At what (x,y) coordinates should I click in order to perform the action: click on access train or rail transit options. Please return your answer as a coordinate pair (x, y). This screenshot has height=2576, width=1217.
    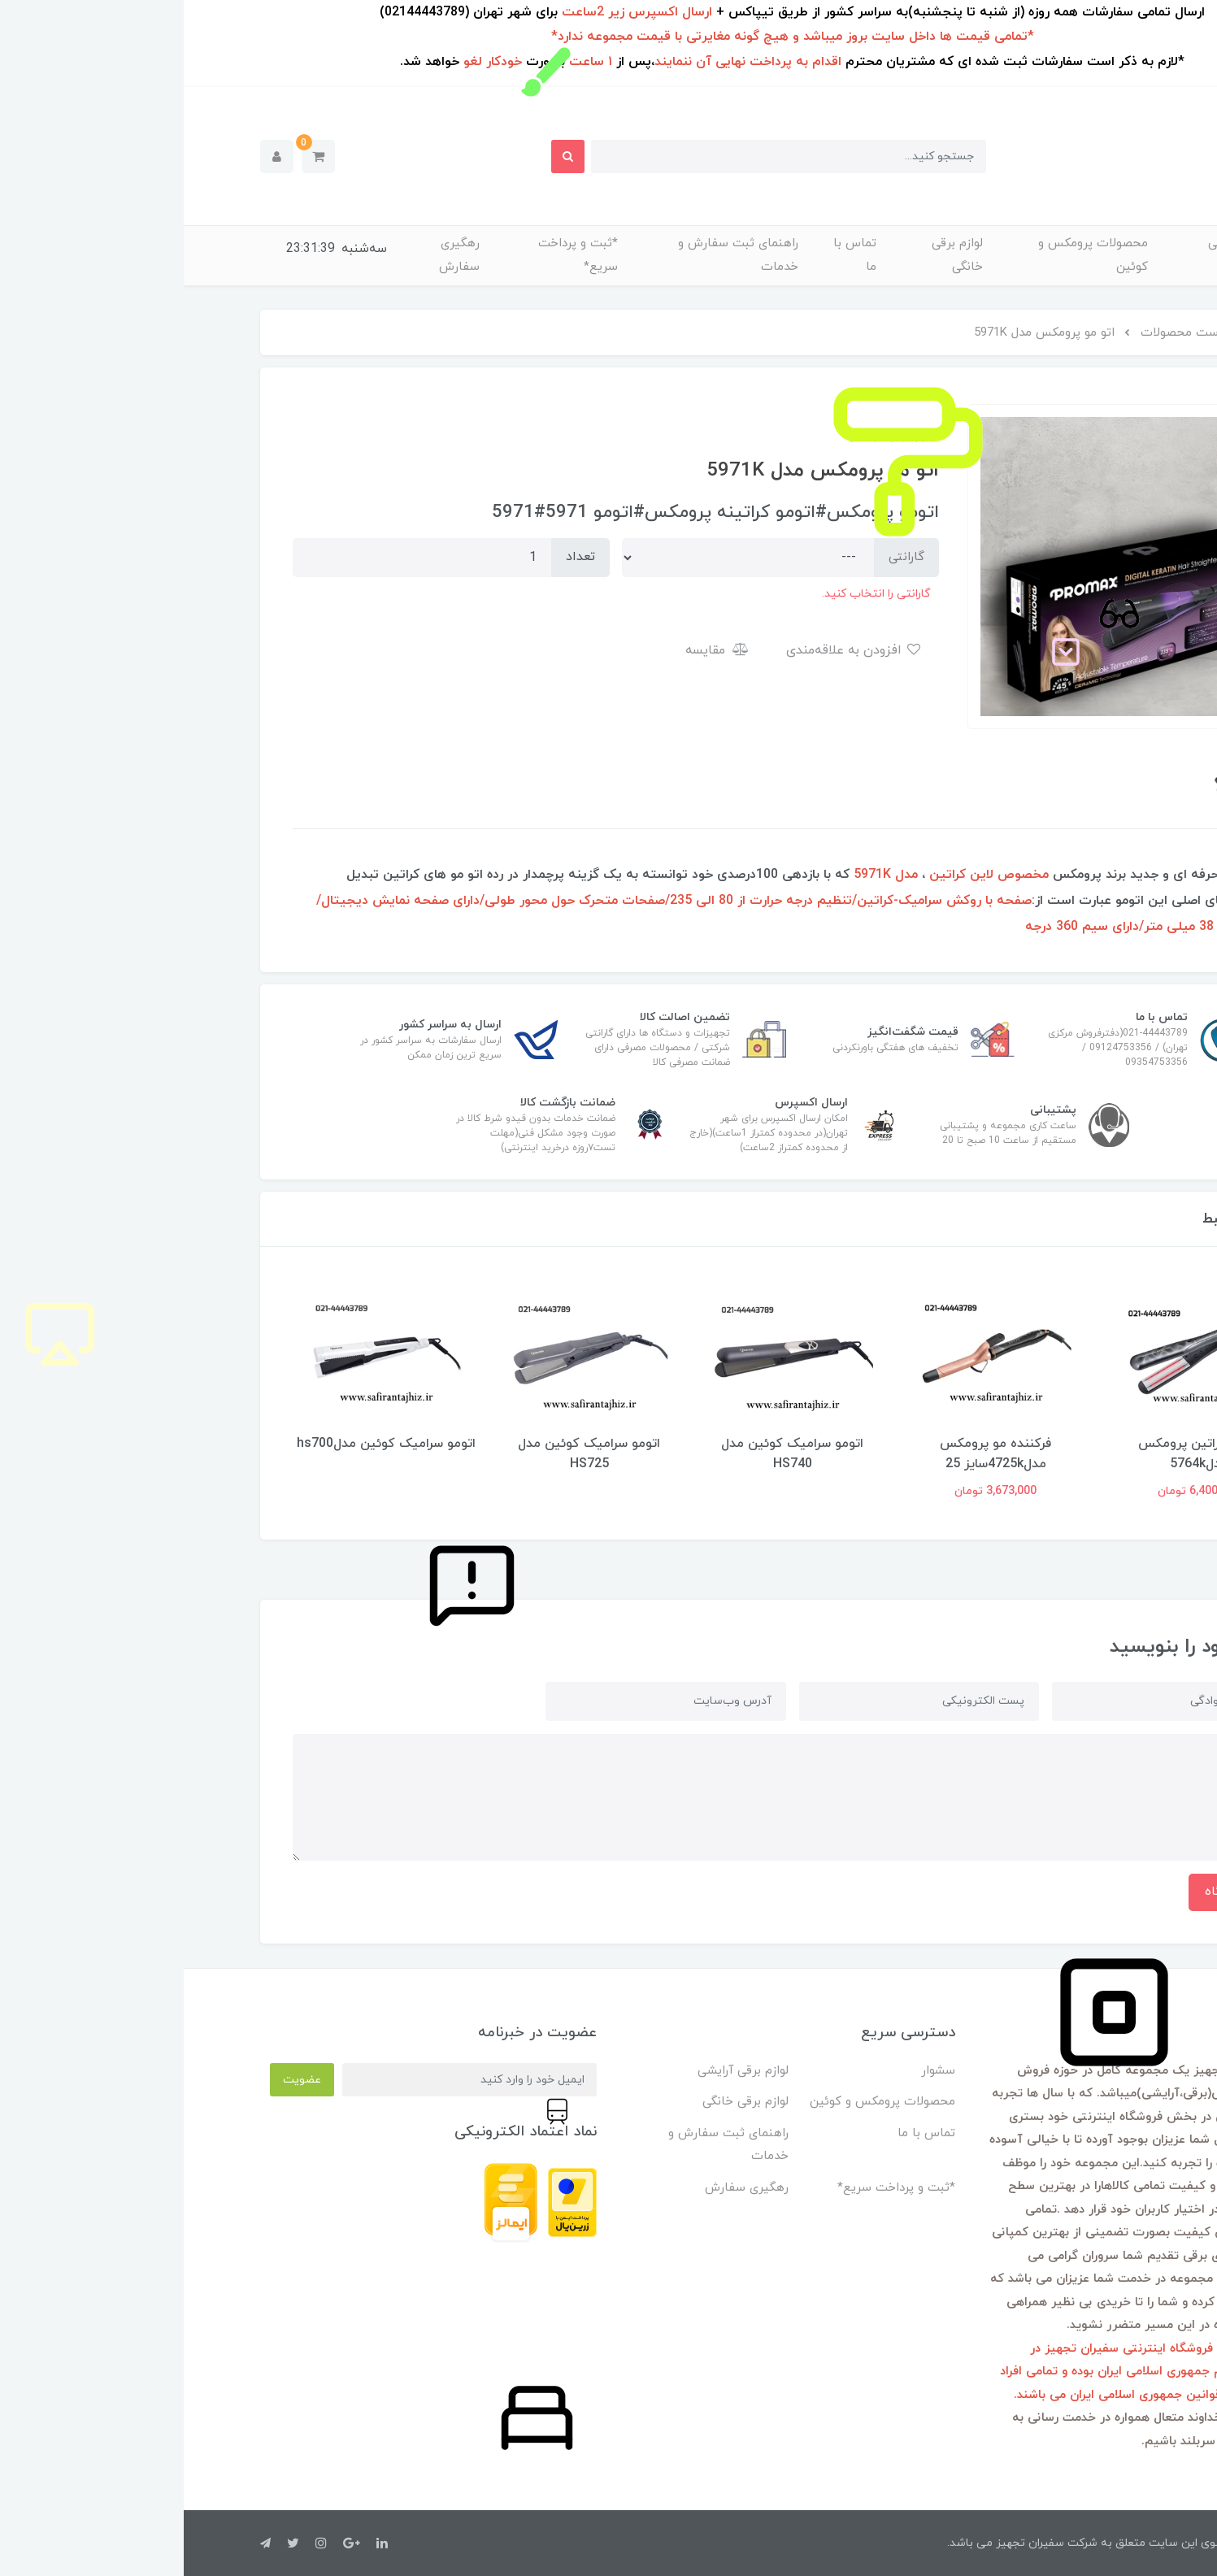
    Looking at the image, I should click on (557, 2110).